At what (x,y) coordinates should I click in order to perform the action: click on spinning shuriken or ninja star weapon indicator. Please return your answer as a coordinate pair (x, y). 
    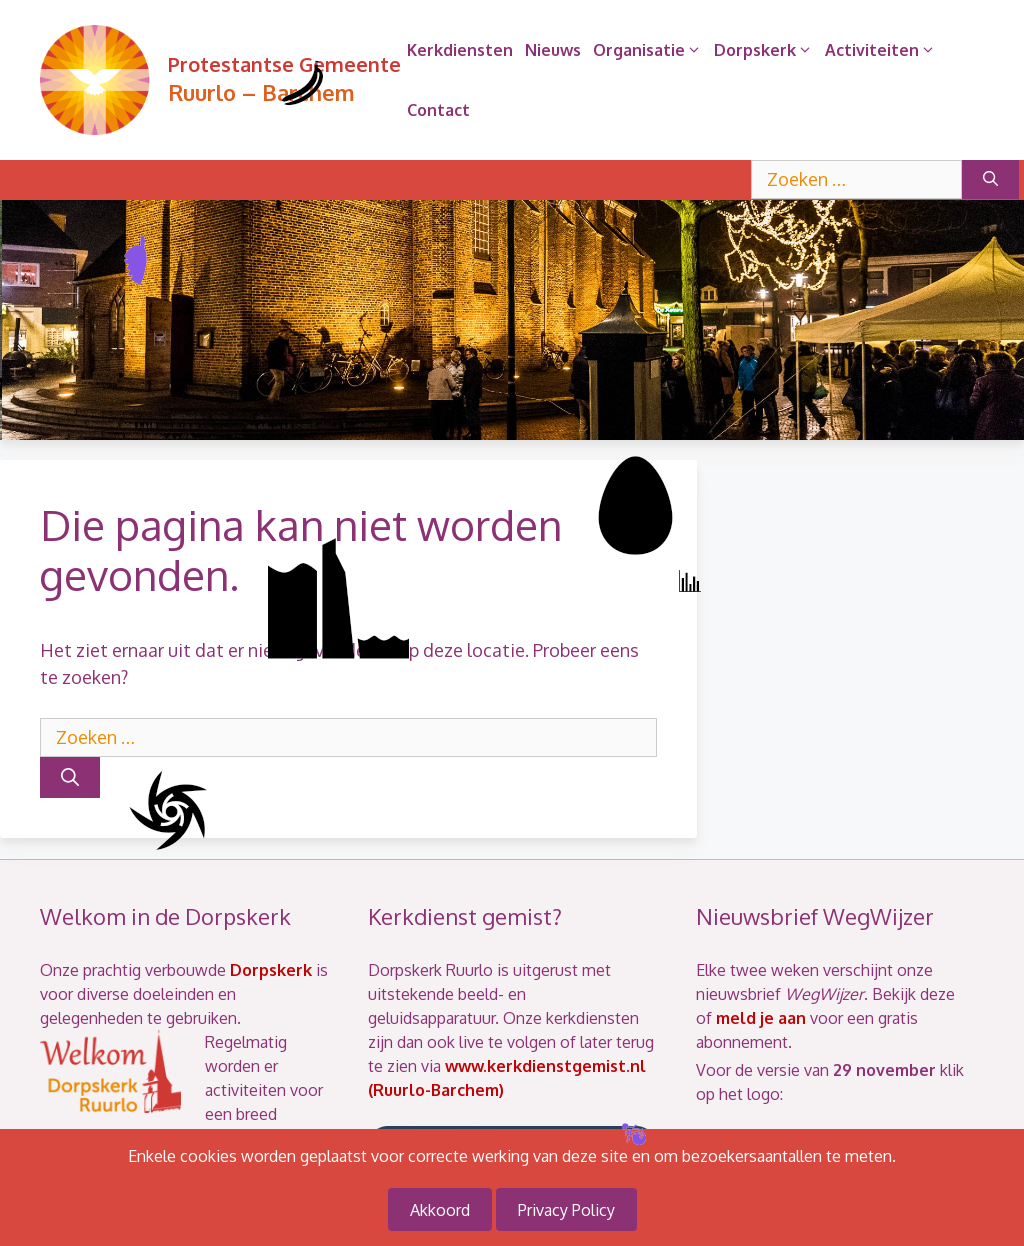
    Looking at the image, I should click on (168, 810).